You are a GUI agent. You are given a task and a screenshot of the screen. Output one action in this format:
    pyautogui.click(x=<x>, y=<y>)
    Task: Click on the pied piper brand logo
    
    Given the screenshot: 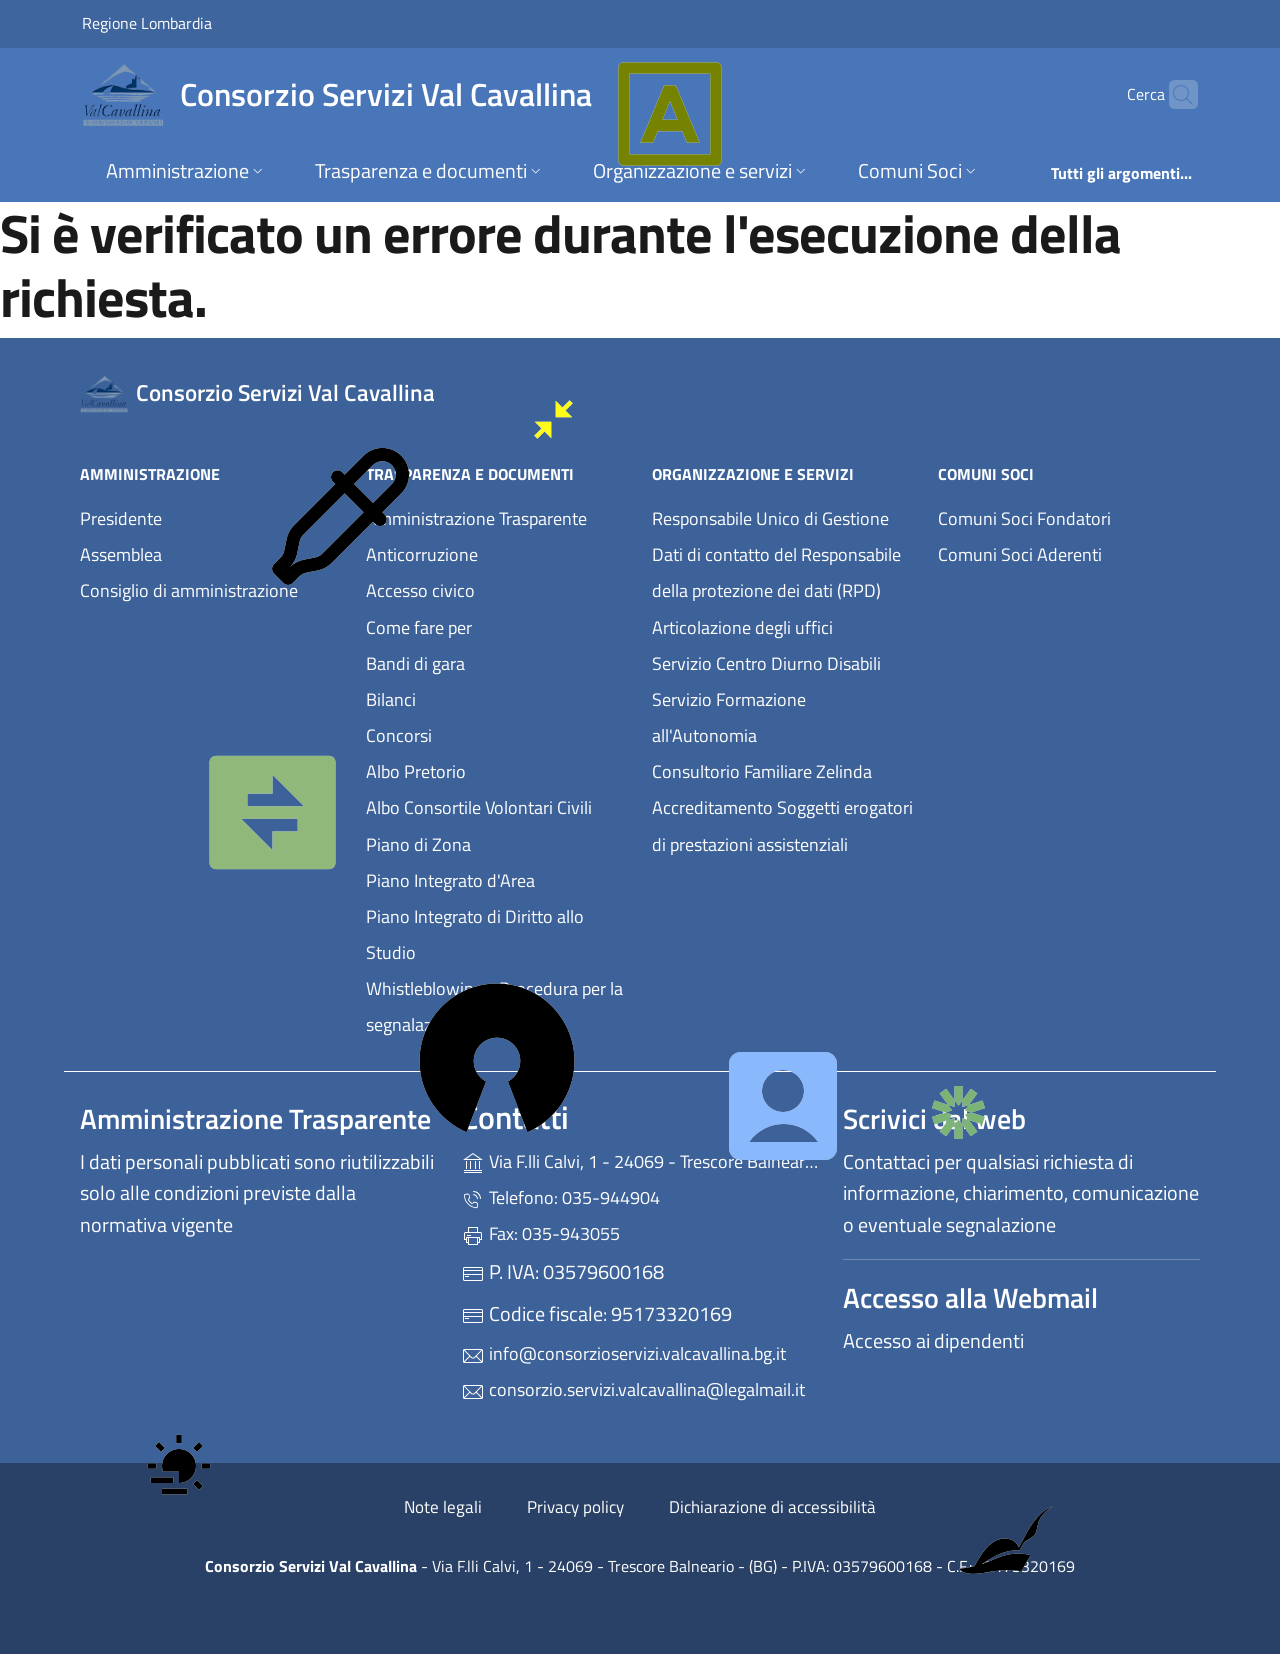 What is the action you would take?
    pyautogui.click(x=1006, y=1540)
    